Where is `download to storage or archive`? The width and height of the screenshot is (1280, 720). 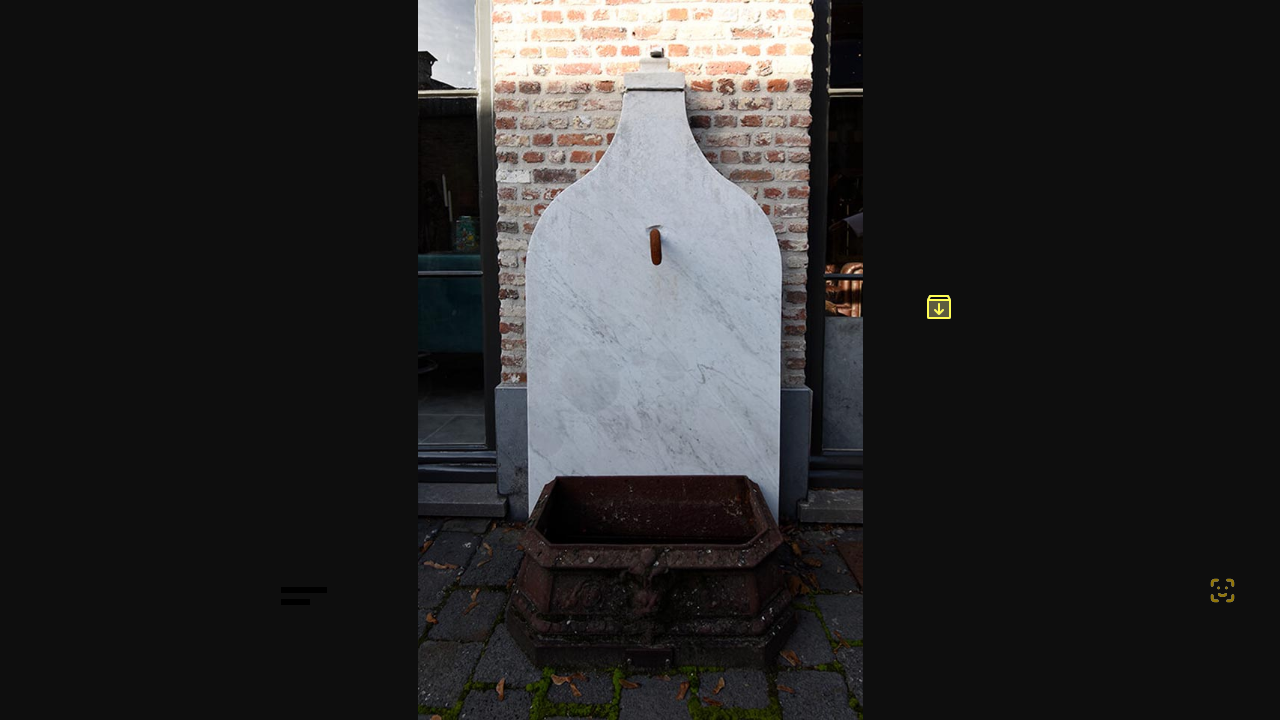
download to storage or archive is located at coordinates (939, 307).